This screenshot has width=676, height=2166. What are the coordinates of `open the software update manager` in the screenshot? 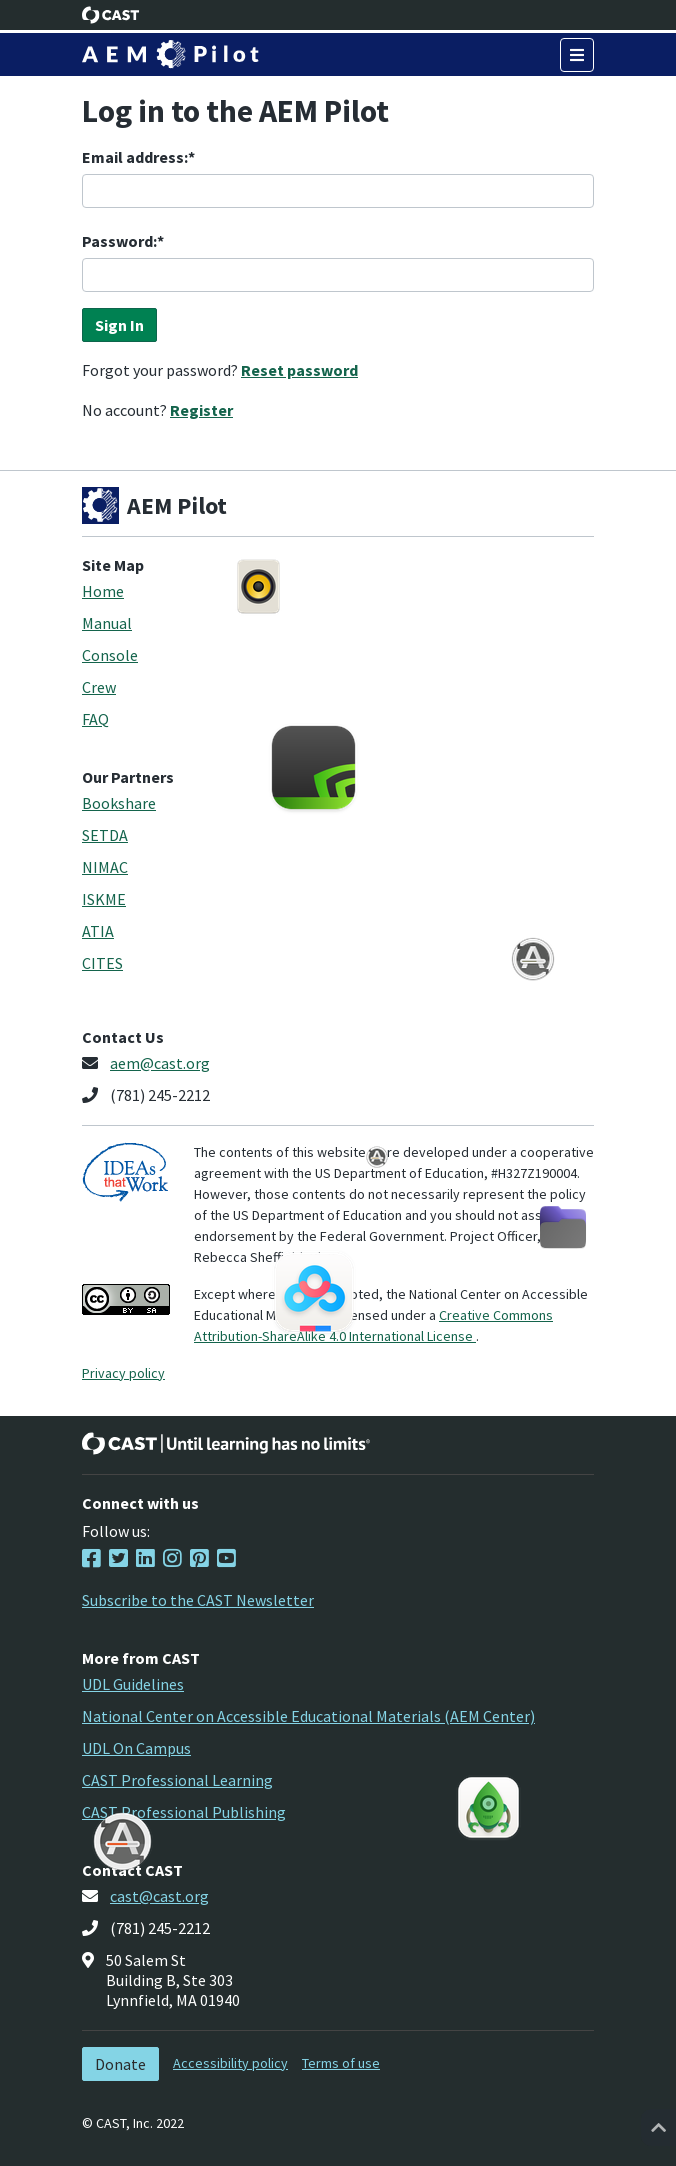 It's located at (377, 1157).